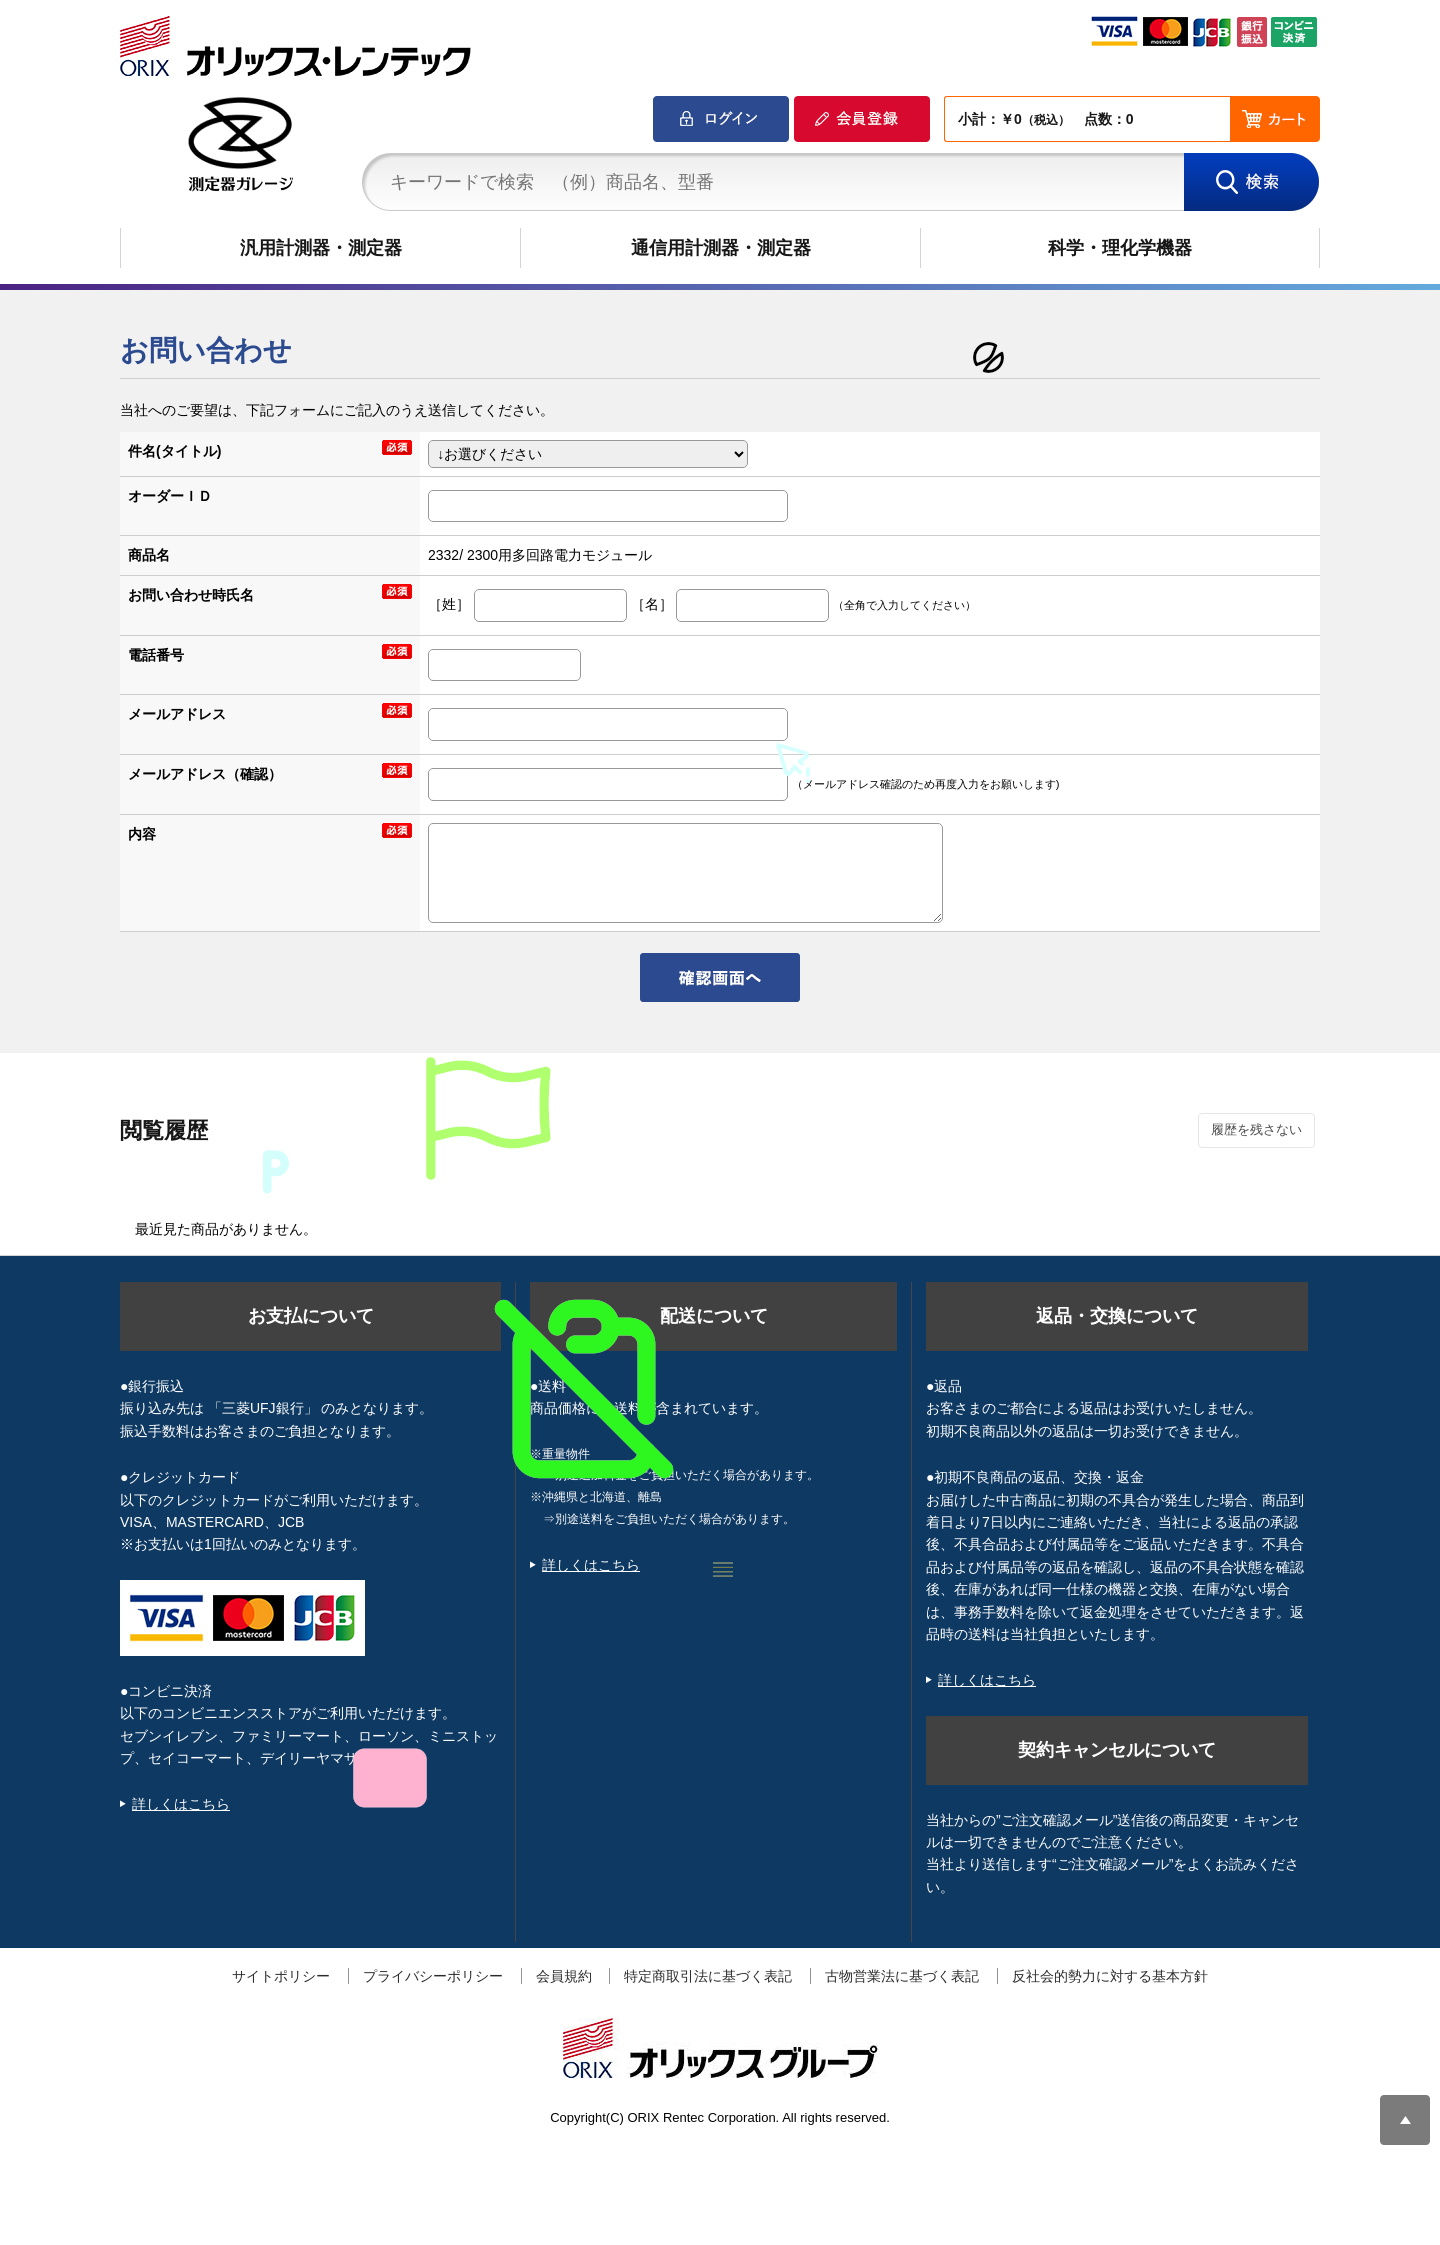 This screenshot has width=1440, height=2245. What do you see at coordinates (584, 1389) in the screenshot?
I see `clipboard access disabled` at bounding box center [584, 1389].